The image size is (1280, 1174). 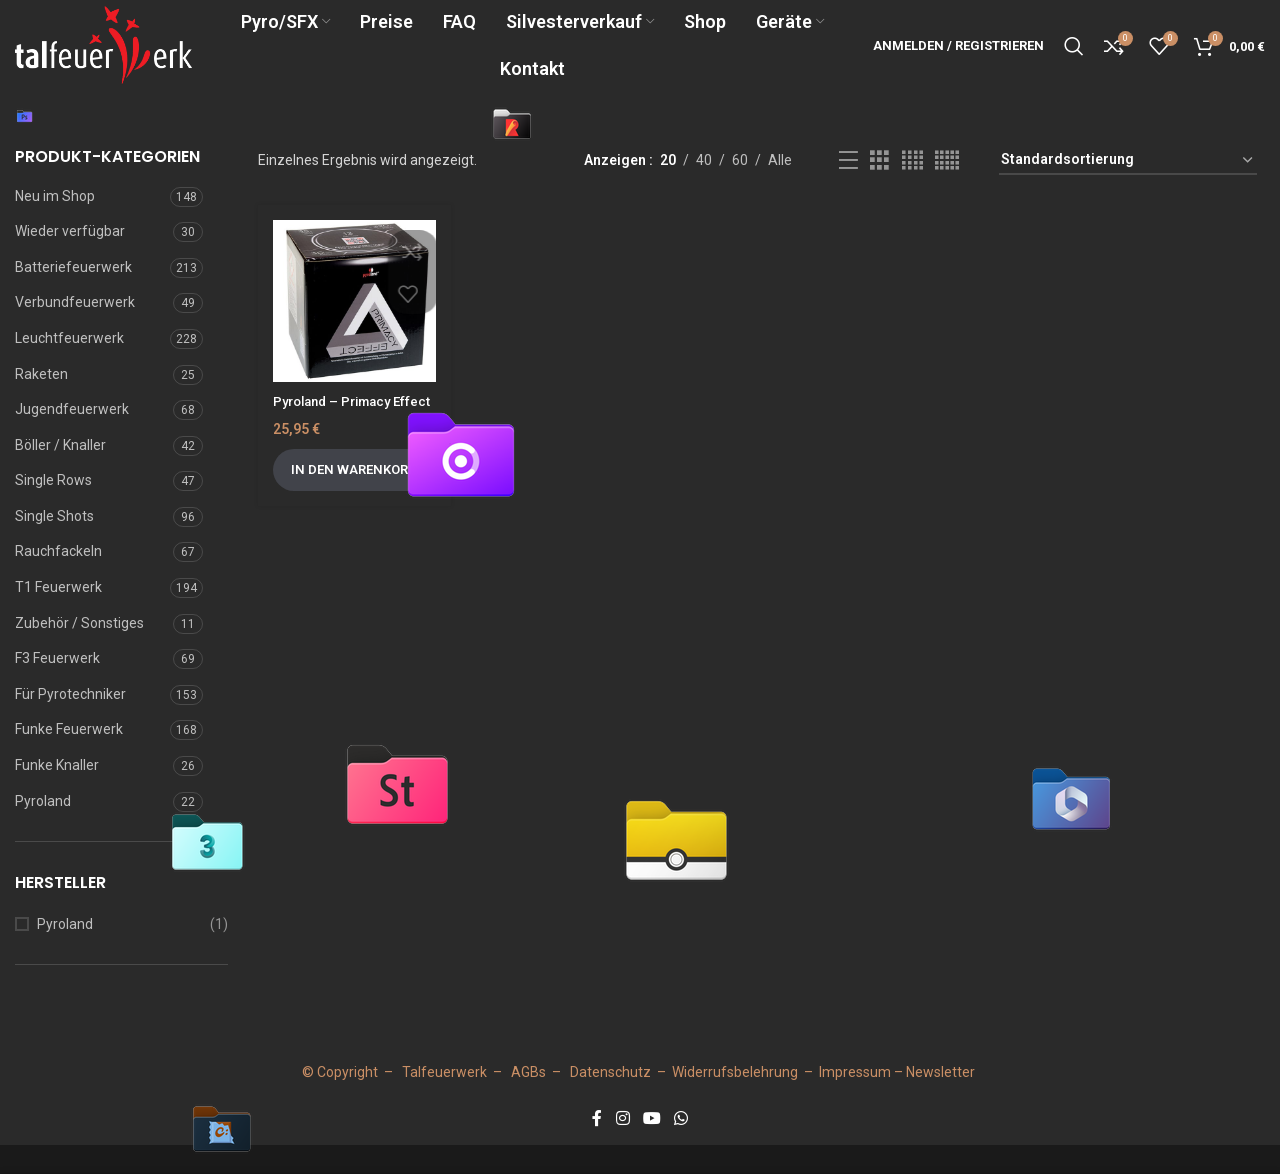 What do you see at coordinates (676, 843) in the screenshot?
I see `open folder containing Pokémon-related files` at bounding box center [676, 843].